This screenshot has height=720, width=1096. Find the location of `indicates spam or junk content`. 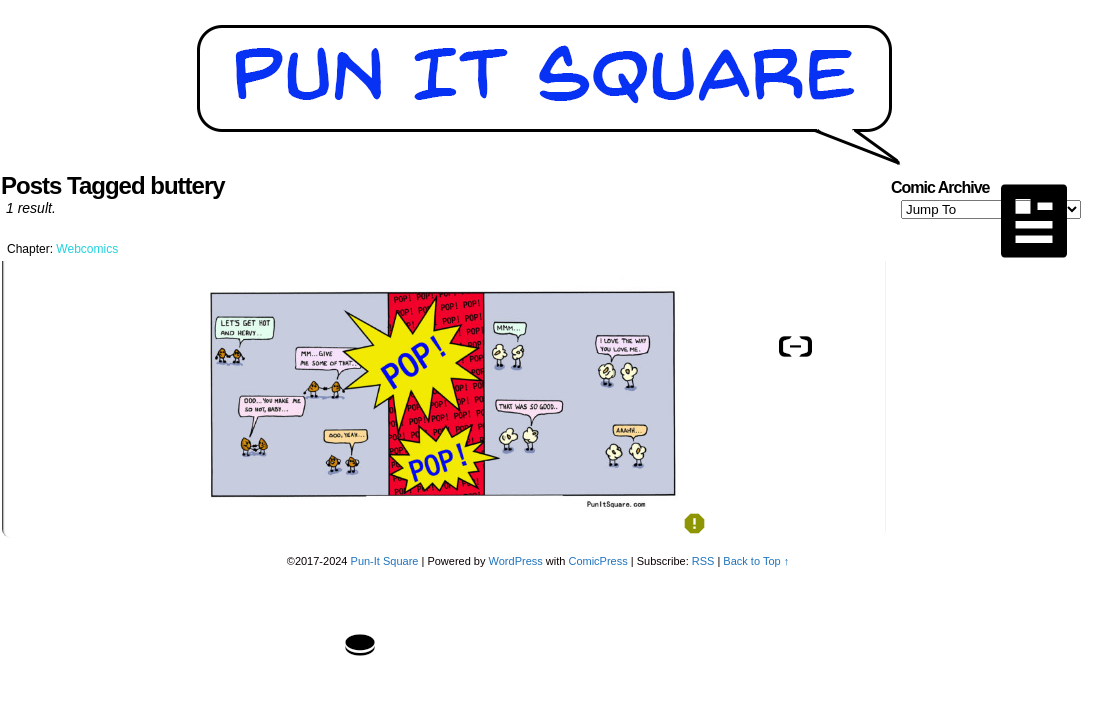

indicates spam or junk content is located at coordinates (694, 523).